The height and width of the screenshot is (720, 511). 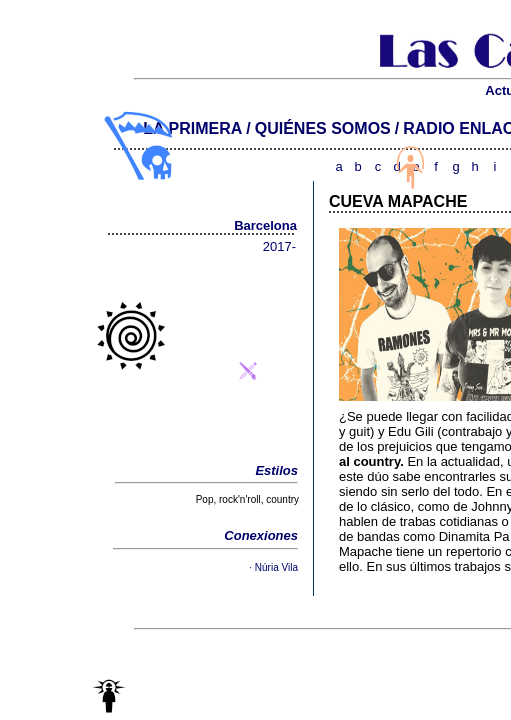 What do you see at coordinates (138, 145) in the screenshot?
I see `death or game over state indicator` at bounding box center [138, 145].